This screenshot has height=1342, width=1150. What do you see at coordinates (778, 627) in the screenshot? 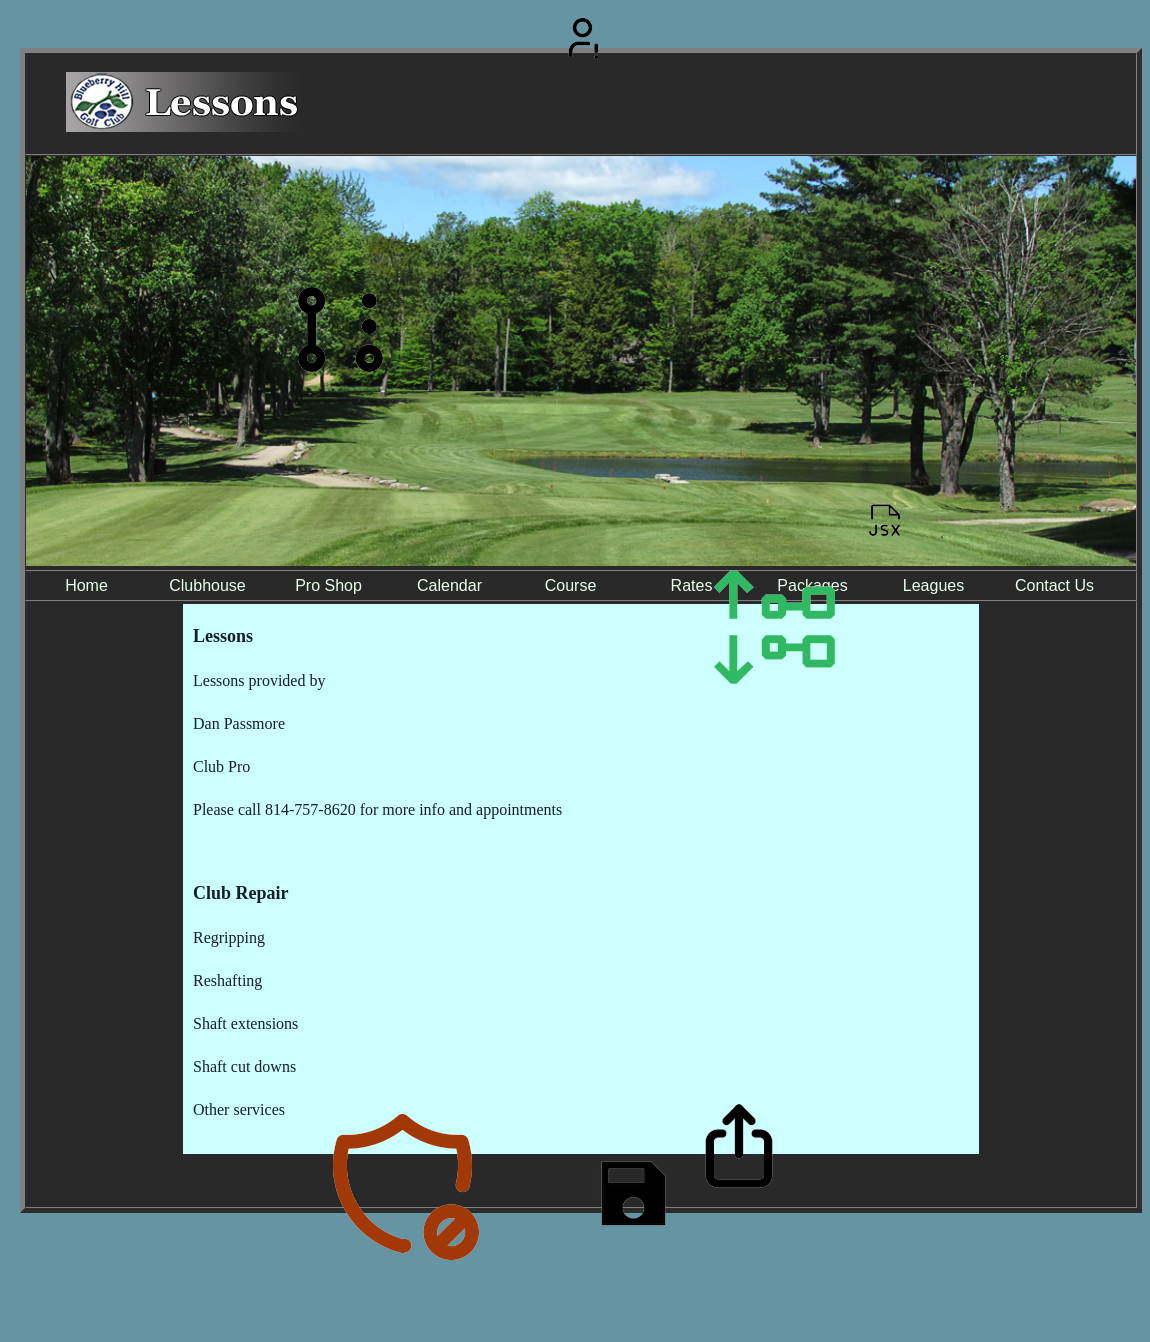
I see `ungroup items by reference type` at bounding box center [778, 627].